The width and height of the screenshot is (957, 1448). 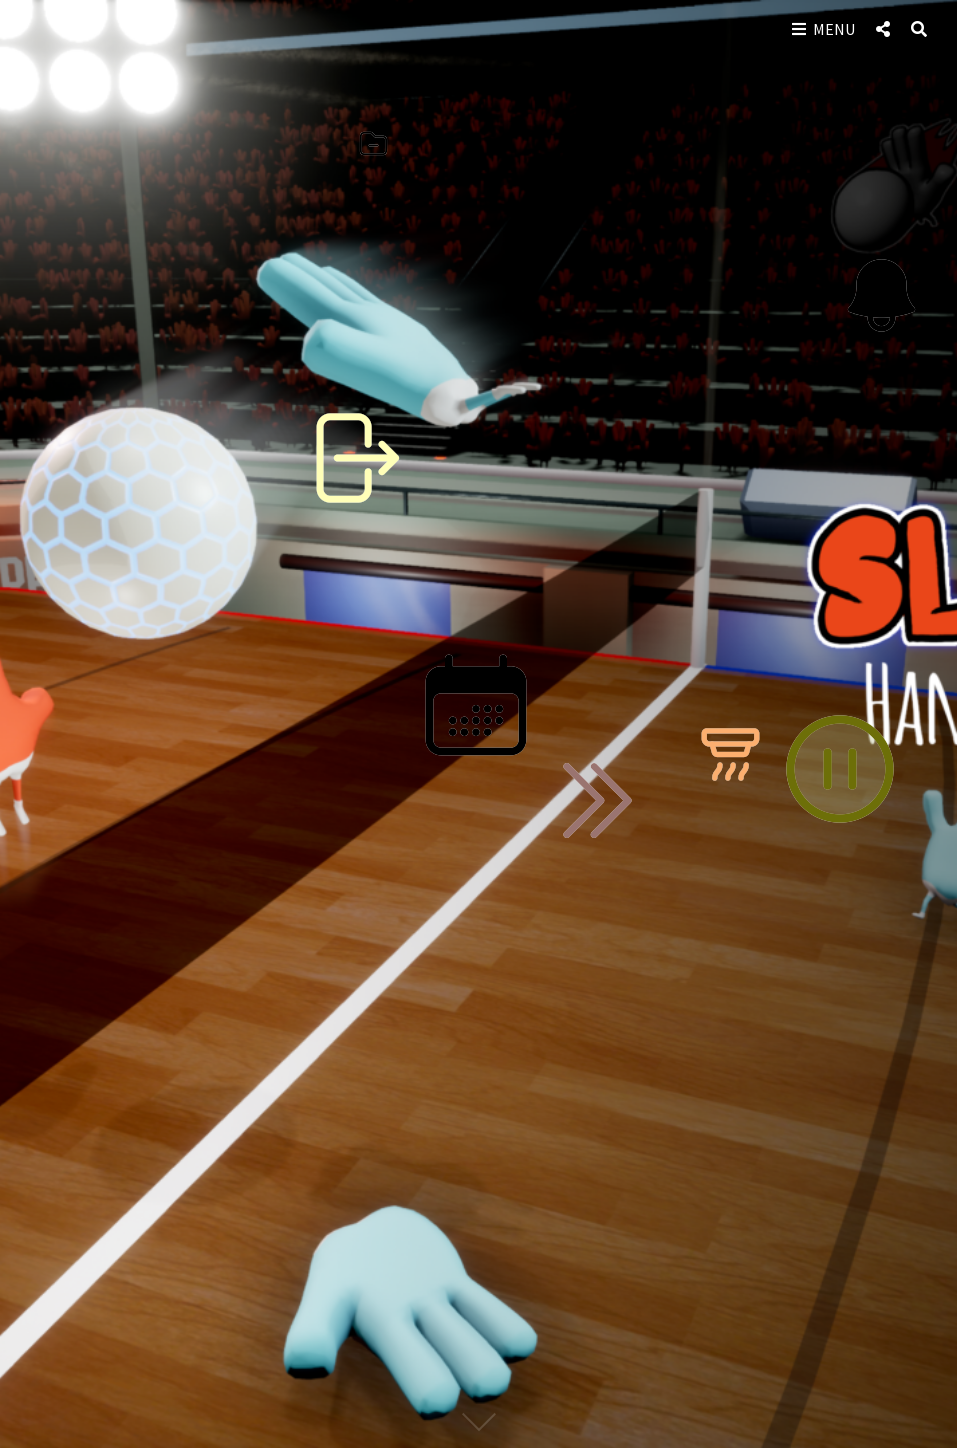 I want to click on pause media playback, so click(x=840, y=769).